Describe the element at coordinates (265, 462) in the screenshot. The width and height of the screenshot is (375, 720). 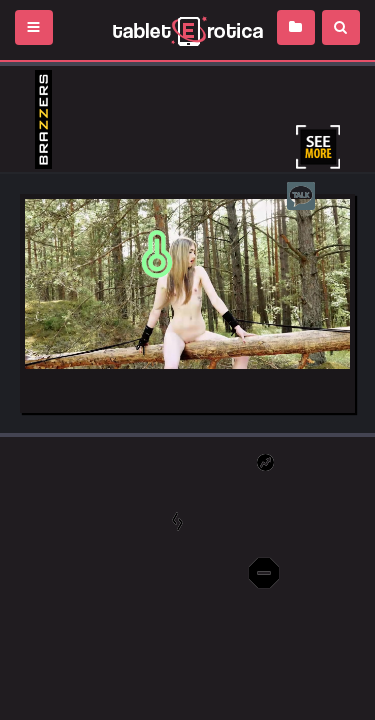
I see `open the BuzzFeed app` at that location.